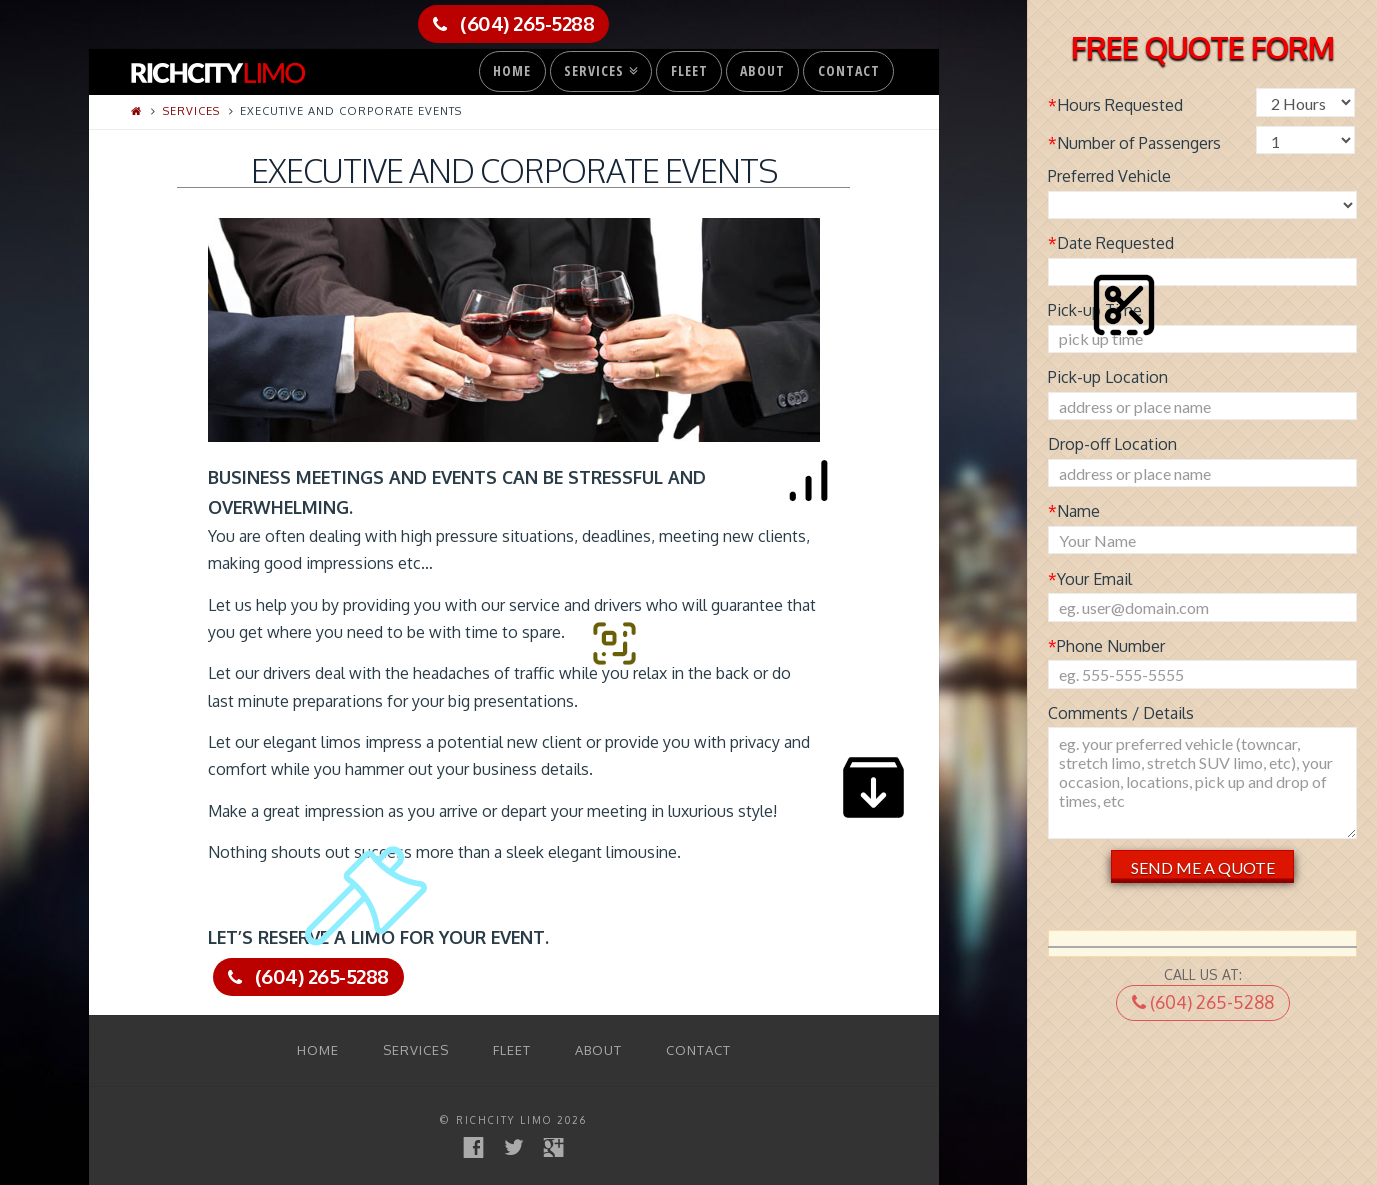 The image size is (1377, 1185). Describe the element at coordinates (614, 643) in the screenshot. I see `scan a QR code` at that location.